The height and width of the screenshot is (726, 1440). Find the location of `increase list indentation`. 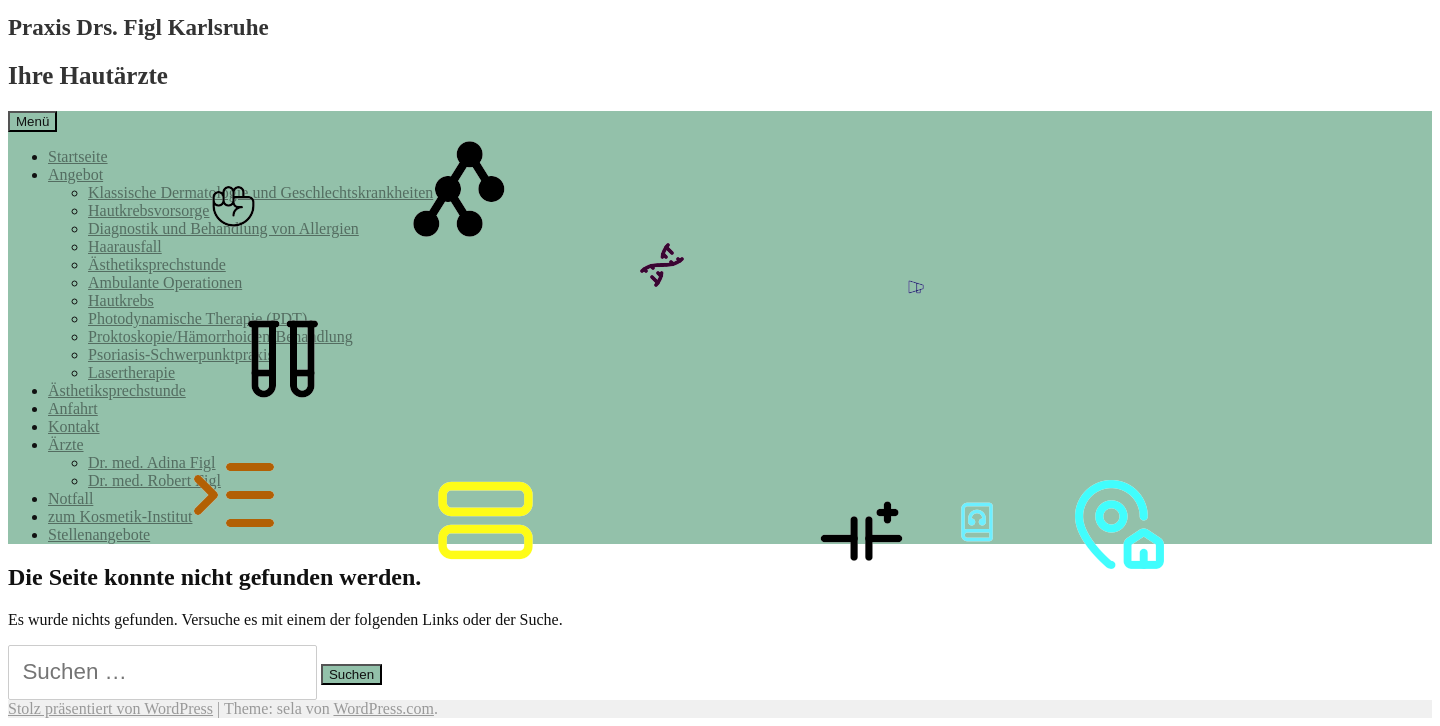

increase list indentation is located at coordinates (234, 495).